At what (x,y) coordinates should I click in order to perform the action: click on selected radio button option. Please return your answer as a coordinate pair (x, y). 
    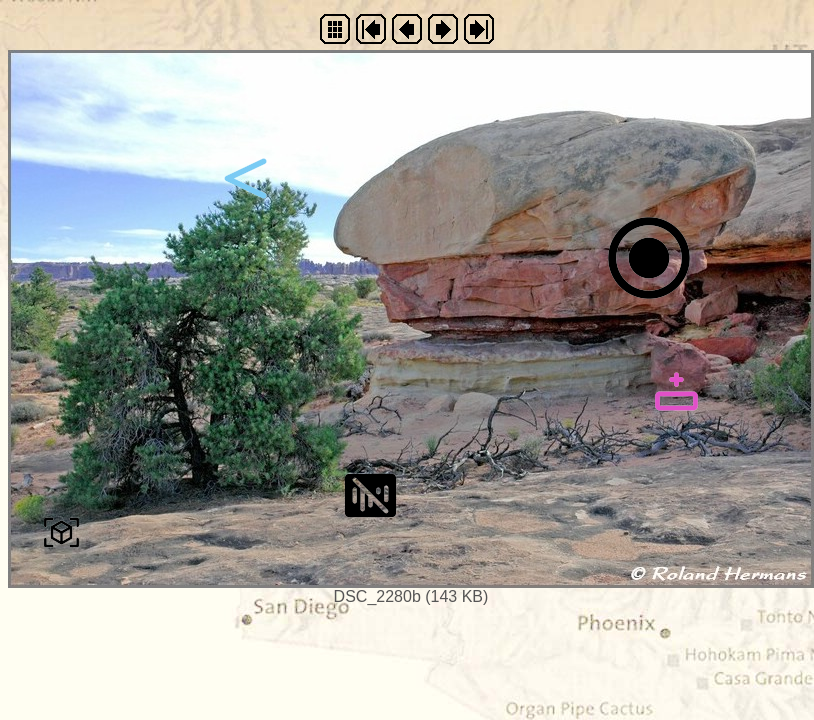
    Looking at the image, I should click on (649, 258).